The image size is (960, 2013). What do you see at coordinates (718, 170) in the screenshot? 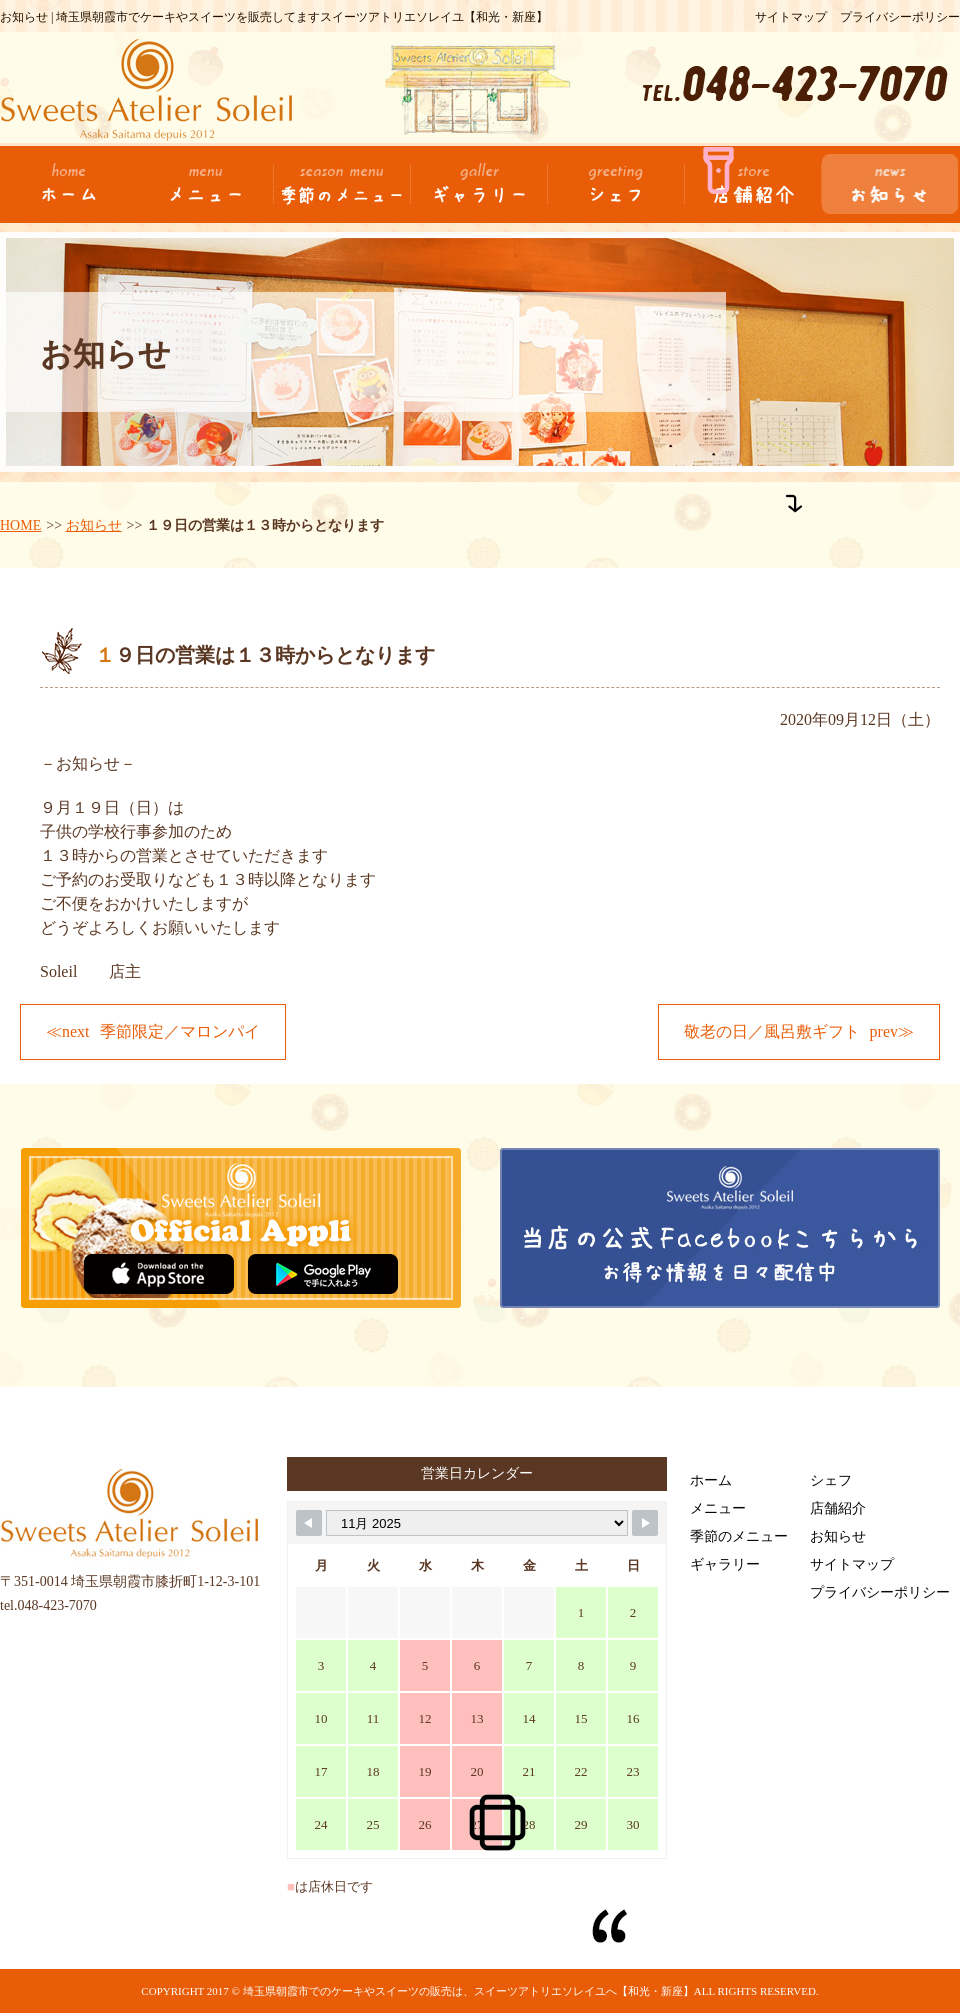
I see `turn on device flashlight` at bounding box center [718, 170].